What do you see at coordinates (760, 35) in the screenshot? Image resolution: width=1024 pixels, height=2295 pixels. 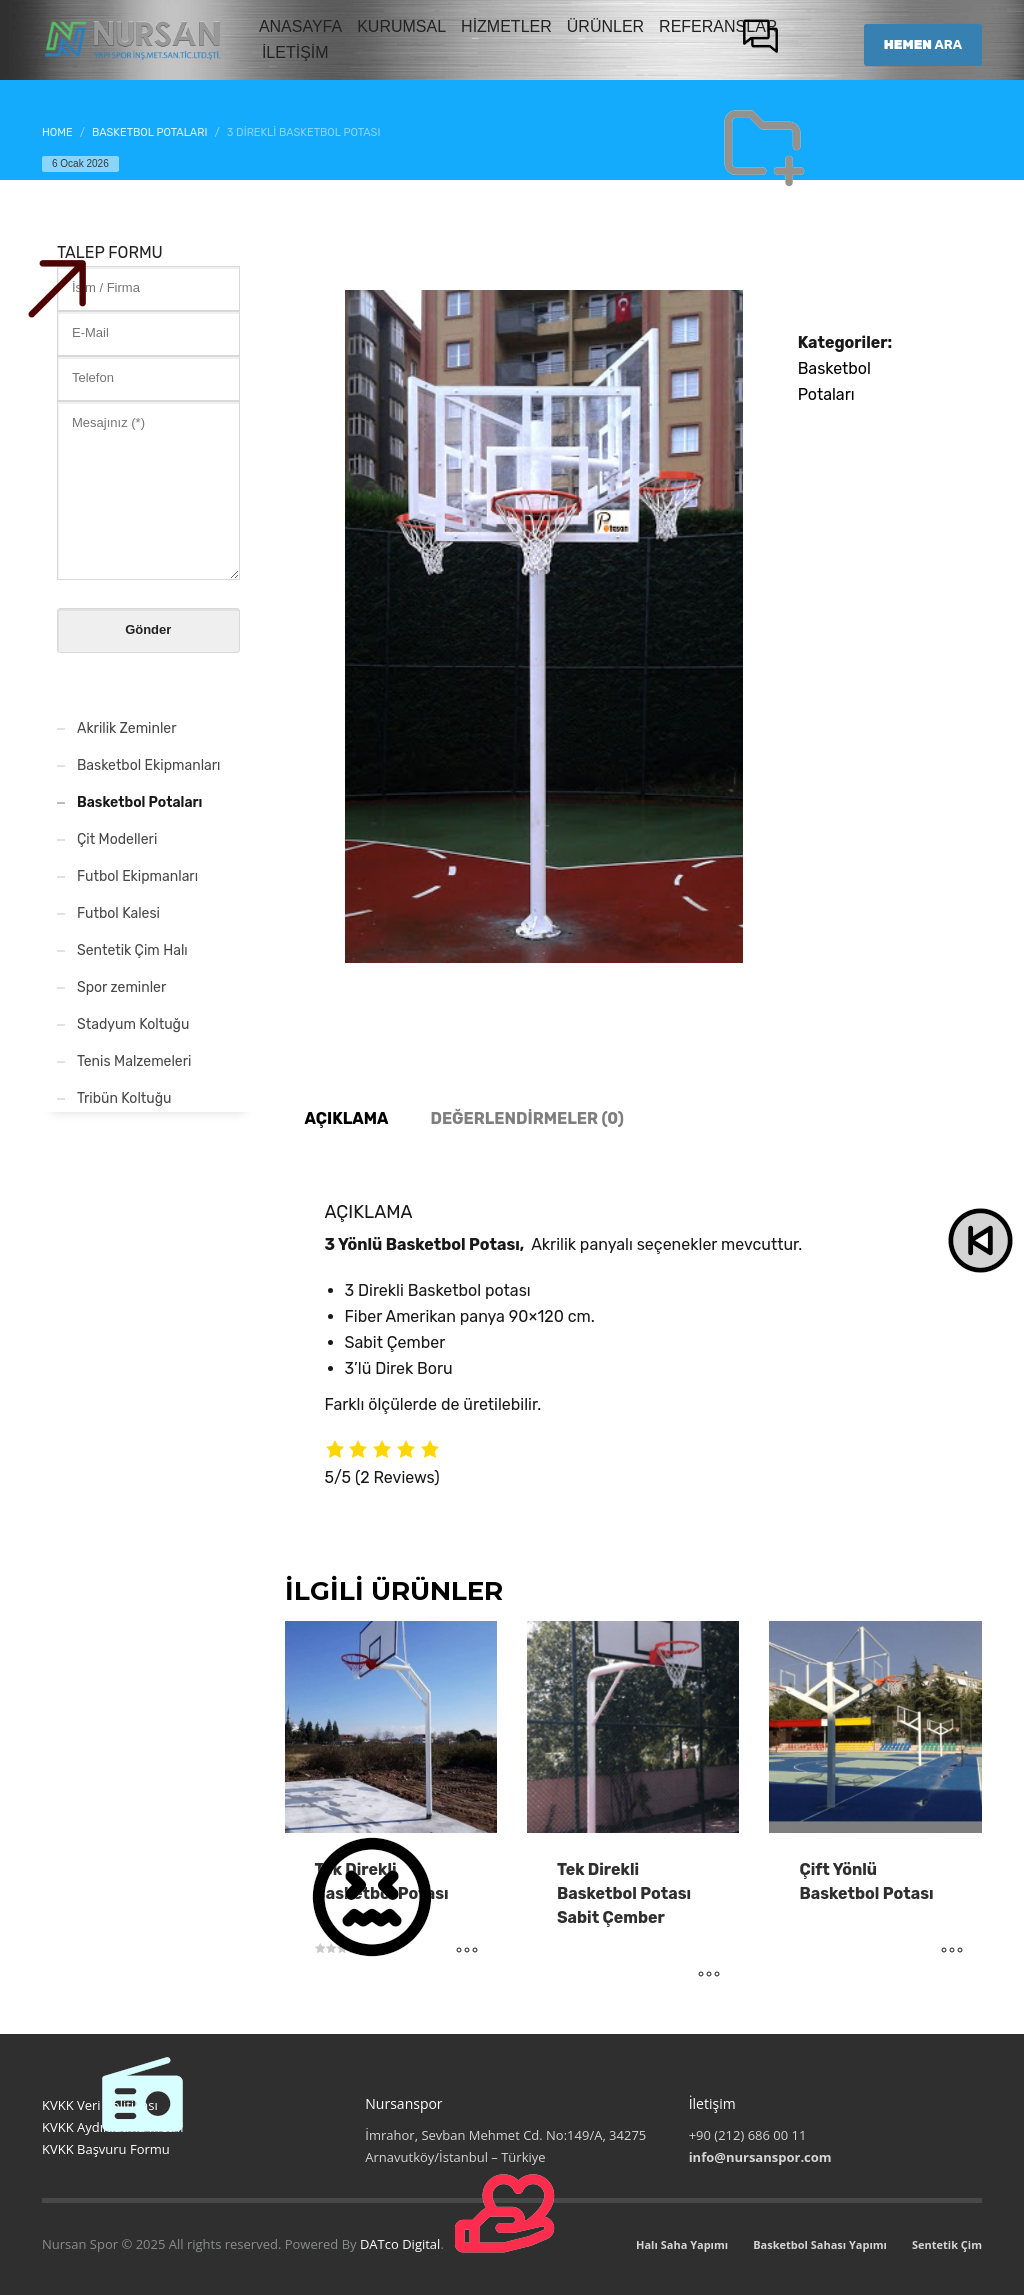 I see `open your conversations` at bounding box center [760, 35].